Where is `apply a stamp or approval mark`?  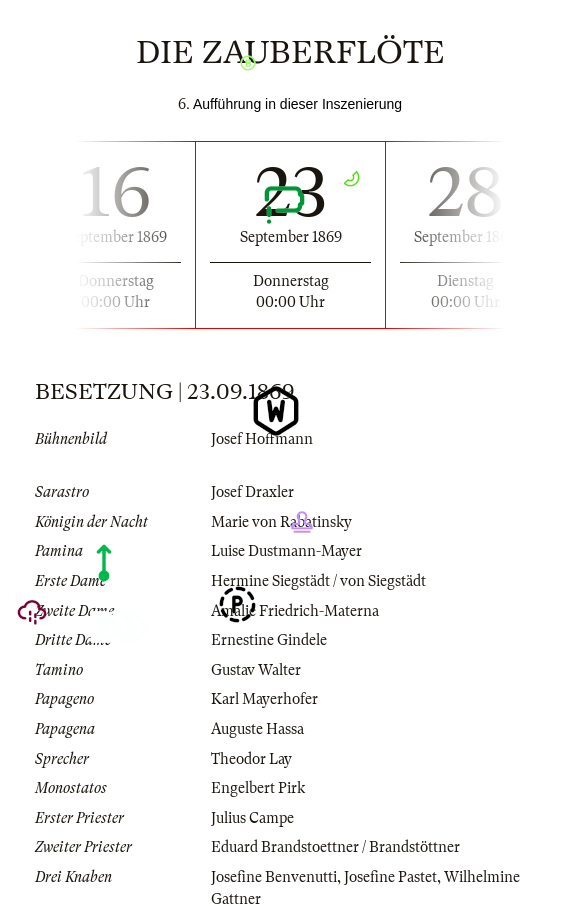 apply a stamp or approval mark is located at coordinates (302, 522).